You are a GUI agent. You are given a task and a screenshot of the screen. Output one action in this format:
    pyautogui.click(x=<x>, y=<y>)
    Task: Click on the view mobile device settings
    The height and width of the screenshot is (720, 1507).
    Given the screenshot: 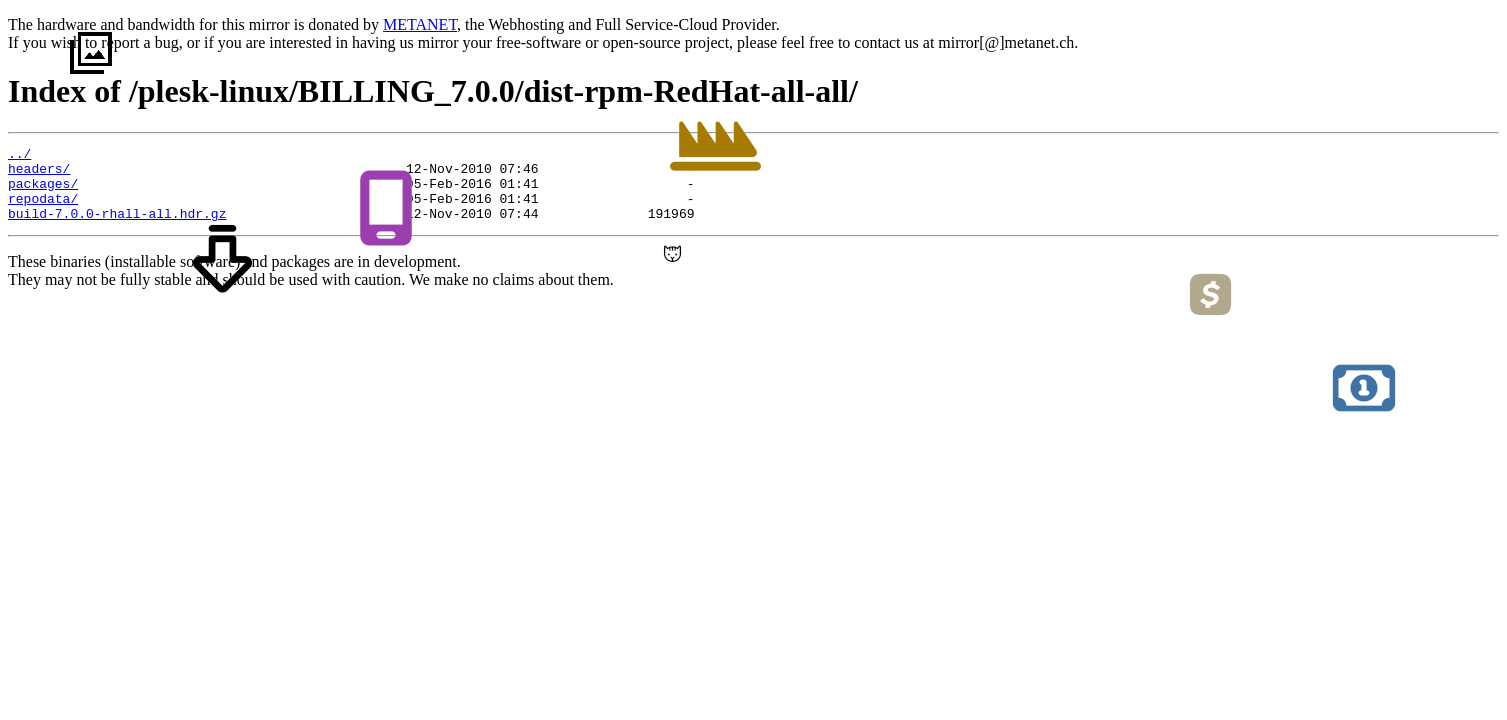 What is the action you would take?
    pyautogui.click(x=386, y=208)
    